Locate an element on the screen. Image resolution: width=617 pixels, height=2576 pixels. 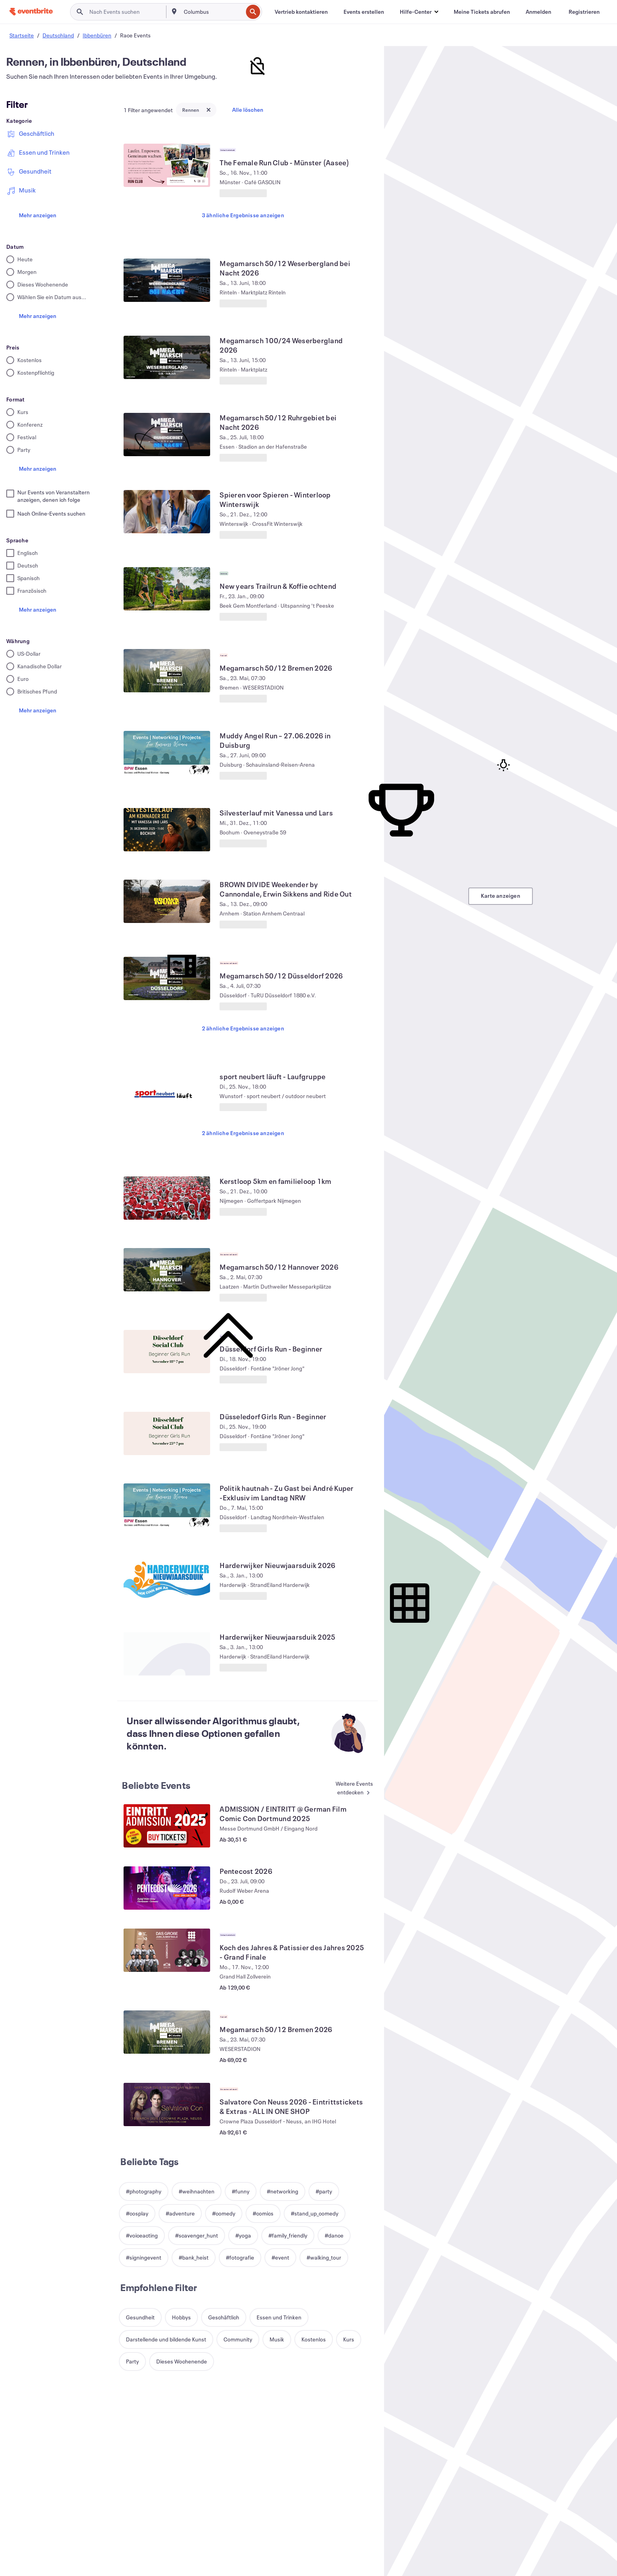
scroll to top of page is located at coordinates (228, 1335).